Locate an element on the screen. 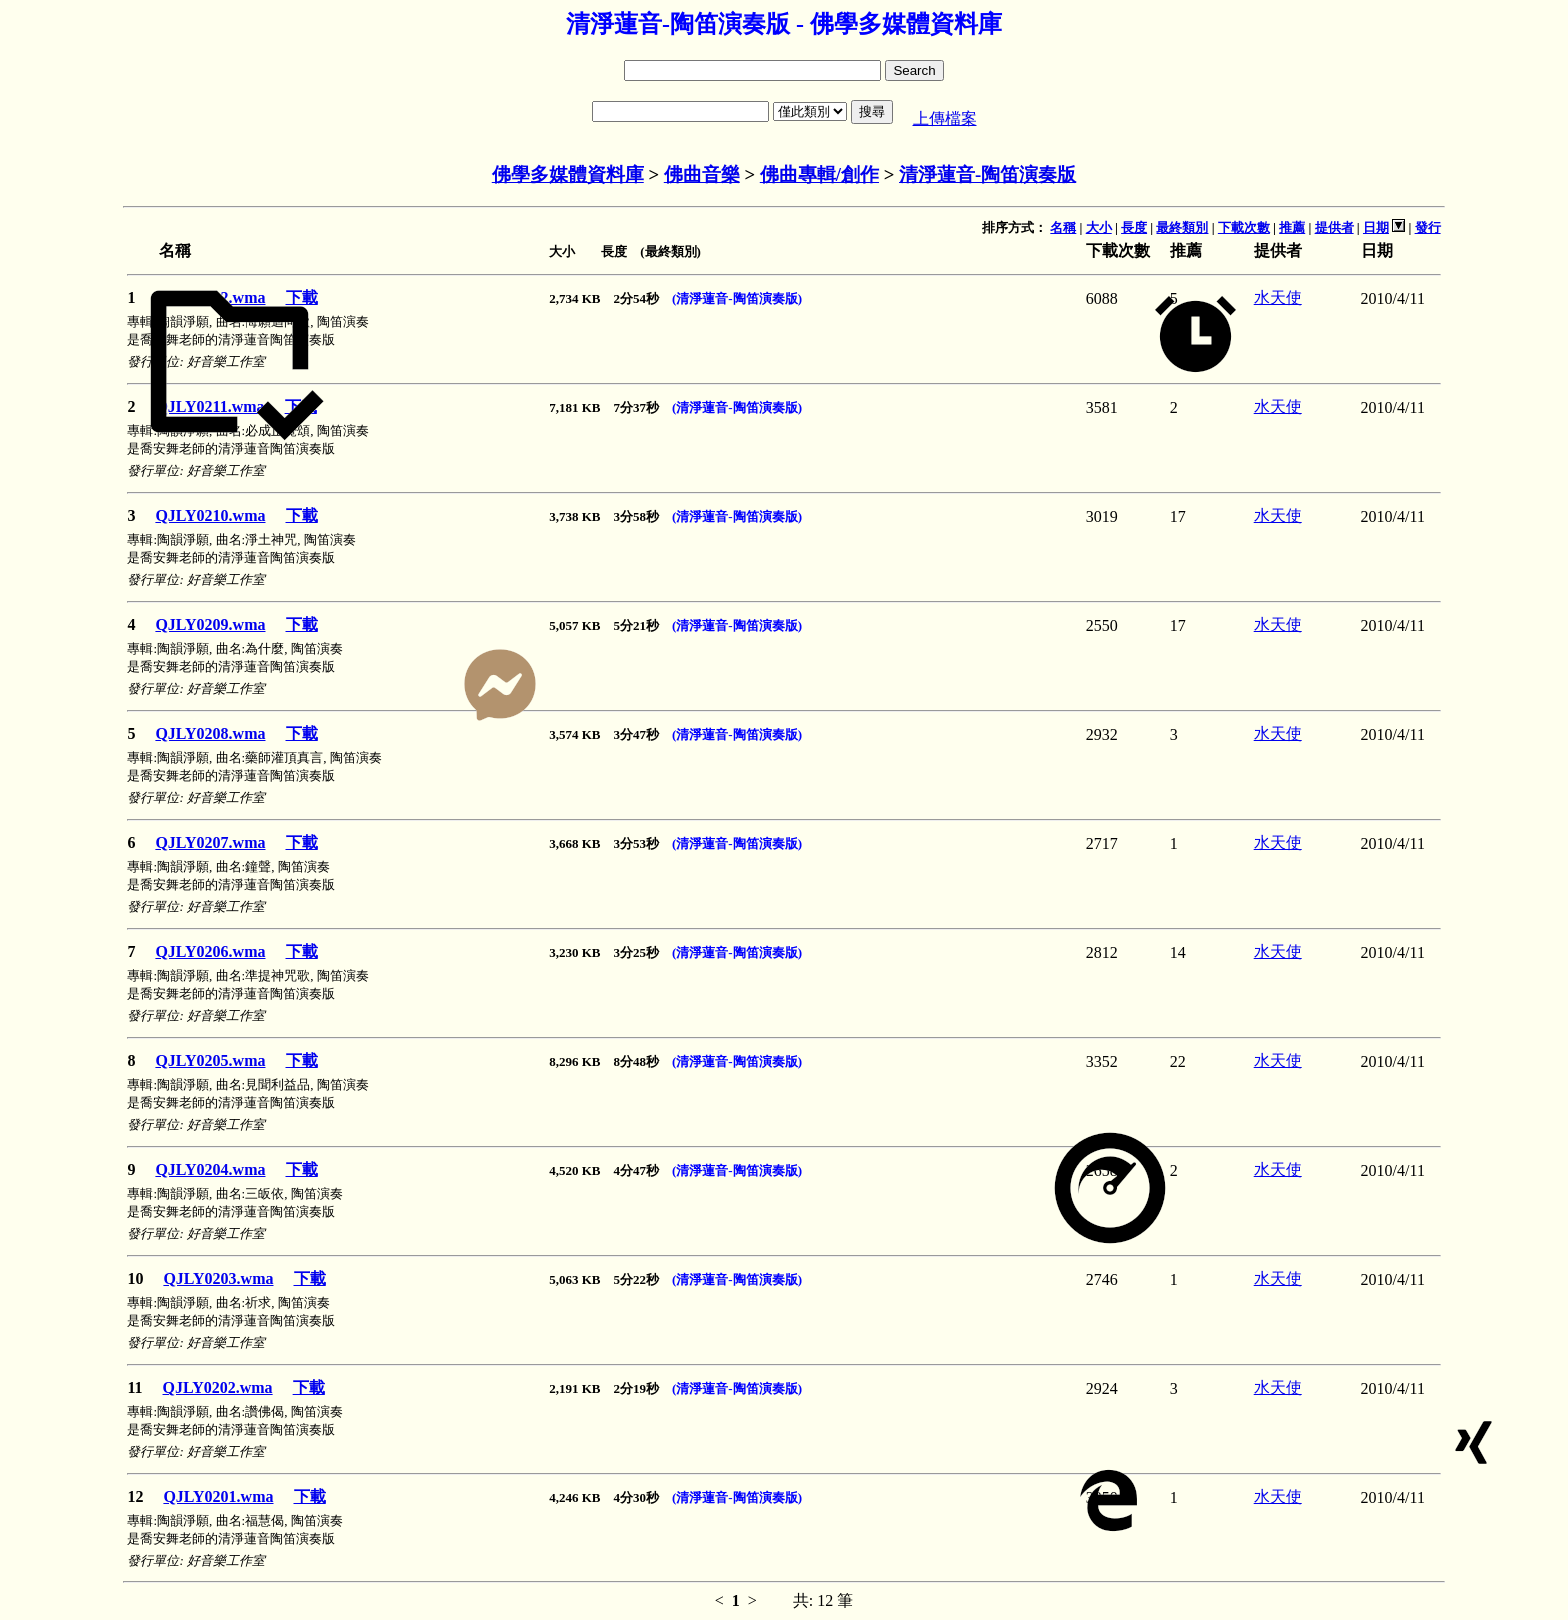 Image resolution: width=1568 pixels, height=1620 pixels. open Facebook Messenger is located at coordinates (500, 685).